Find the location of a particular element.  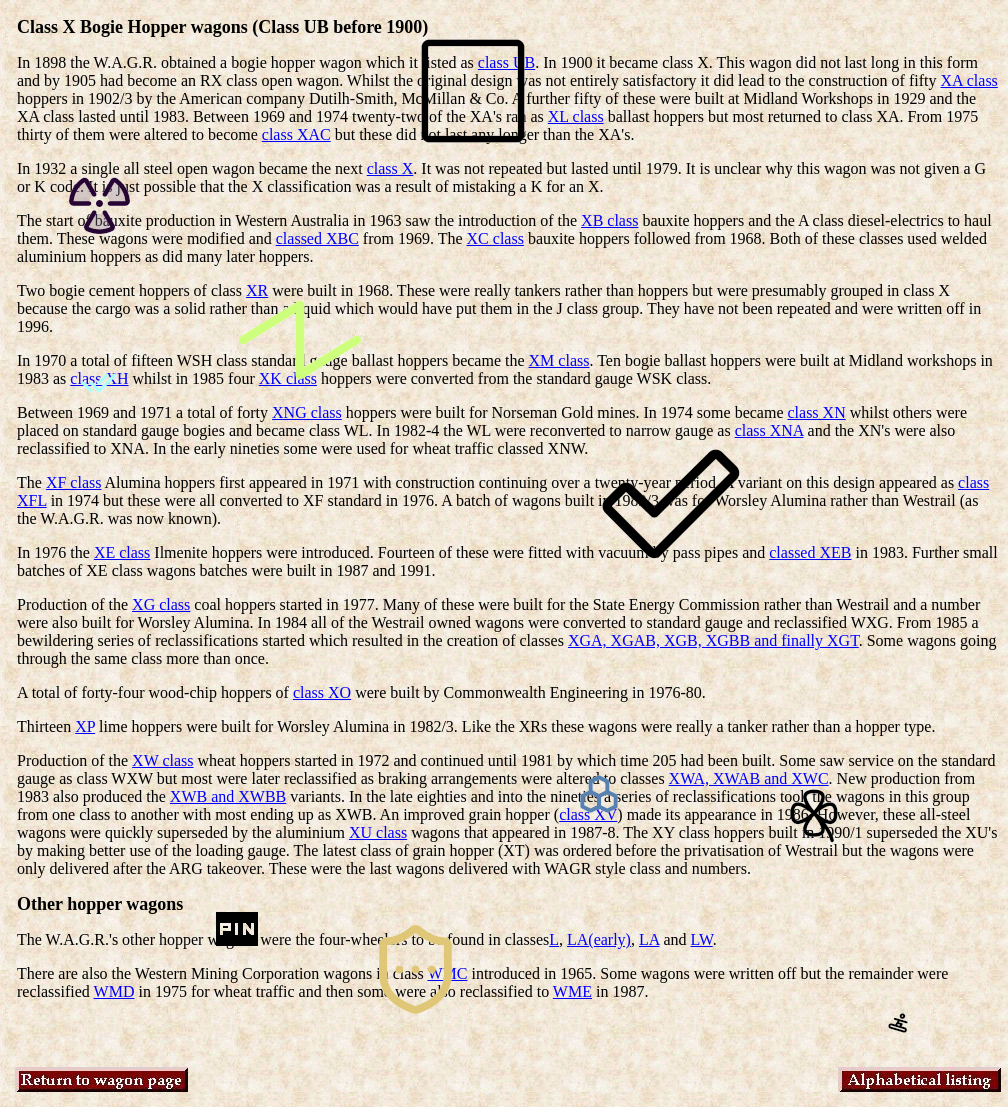

indicates radioactive or hazardous material warning is located at coordinates (99, 203).